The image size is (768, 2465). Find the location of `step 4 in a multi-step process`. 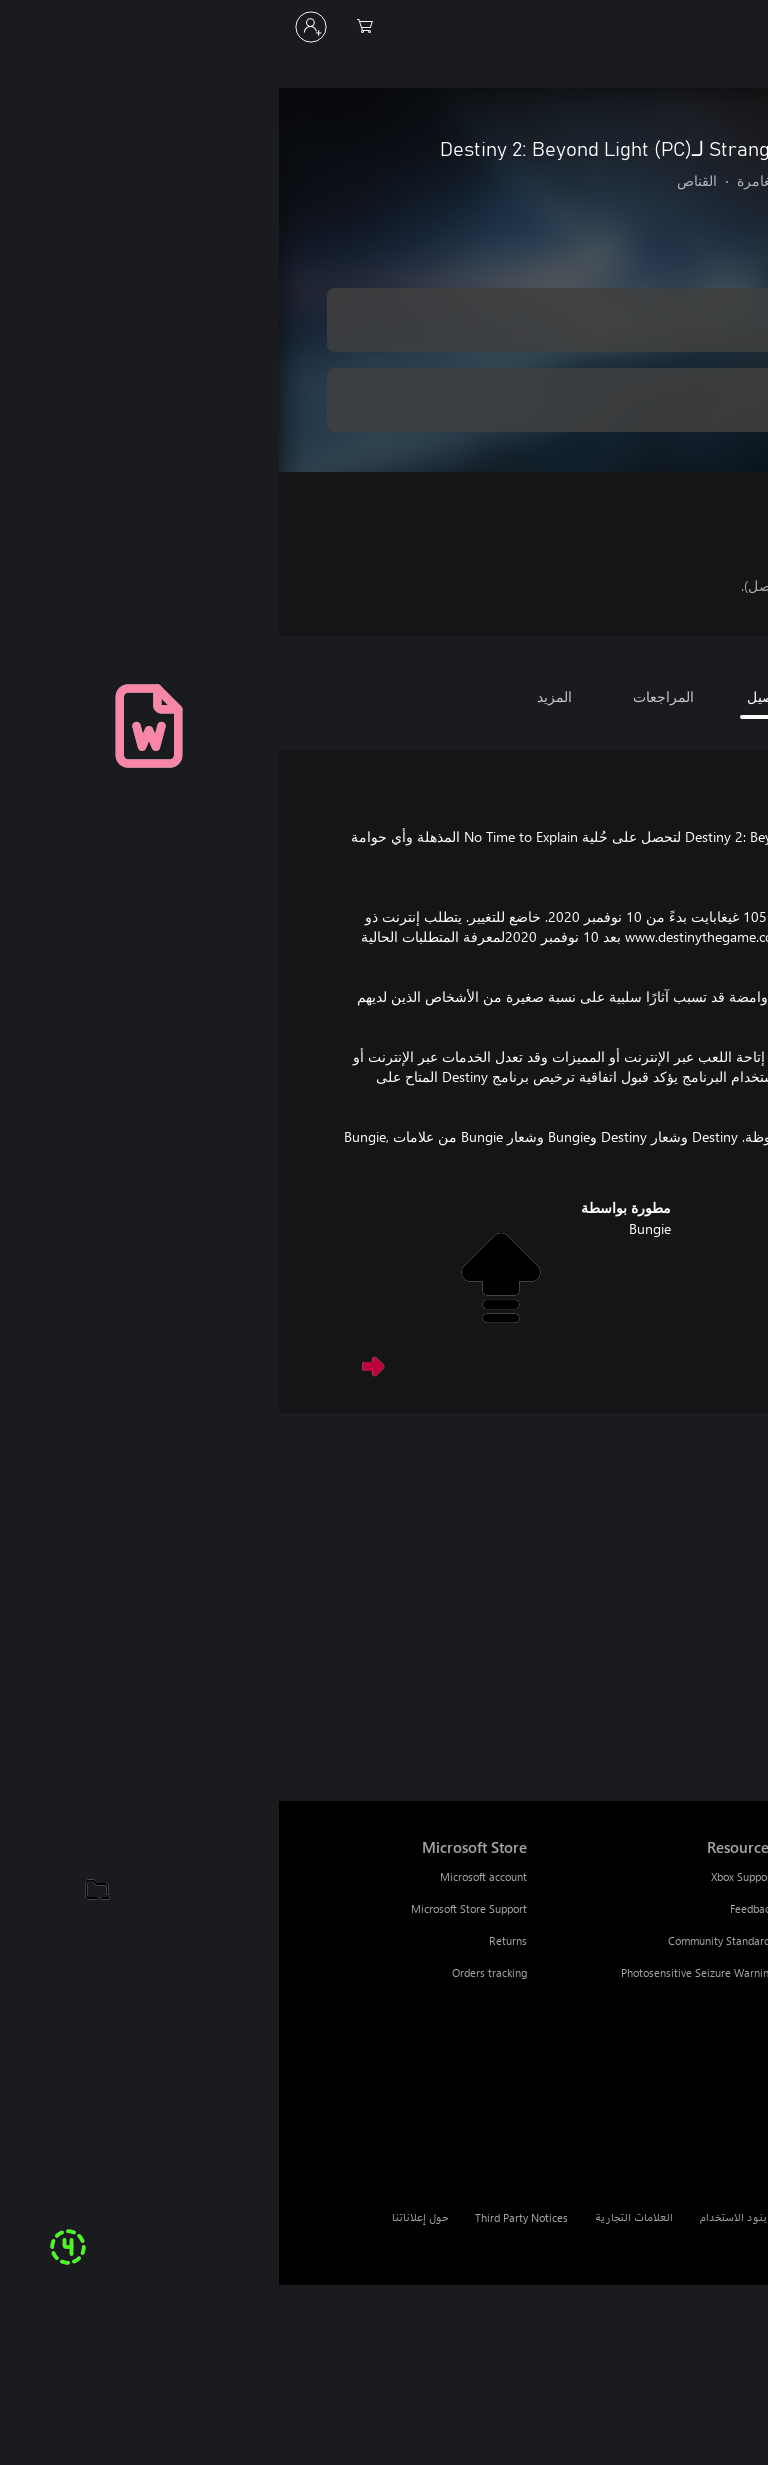

step 4 in a multi-step process is located at coordinates (68, 2247).